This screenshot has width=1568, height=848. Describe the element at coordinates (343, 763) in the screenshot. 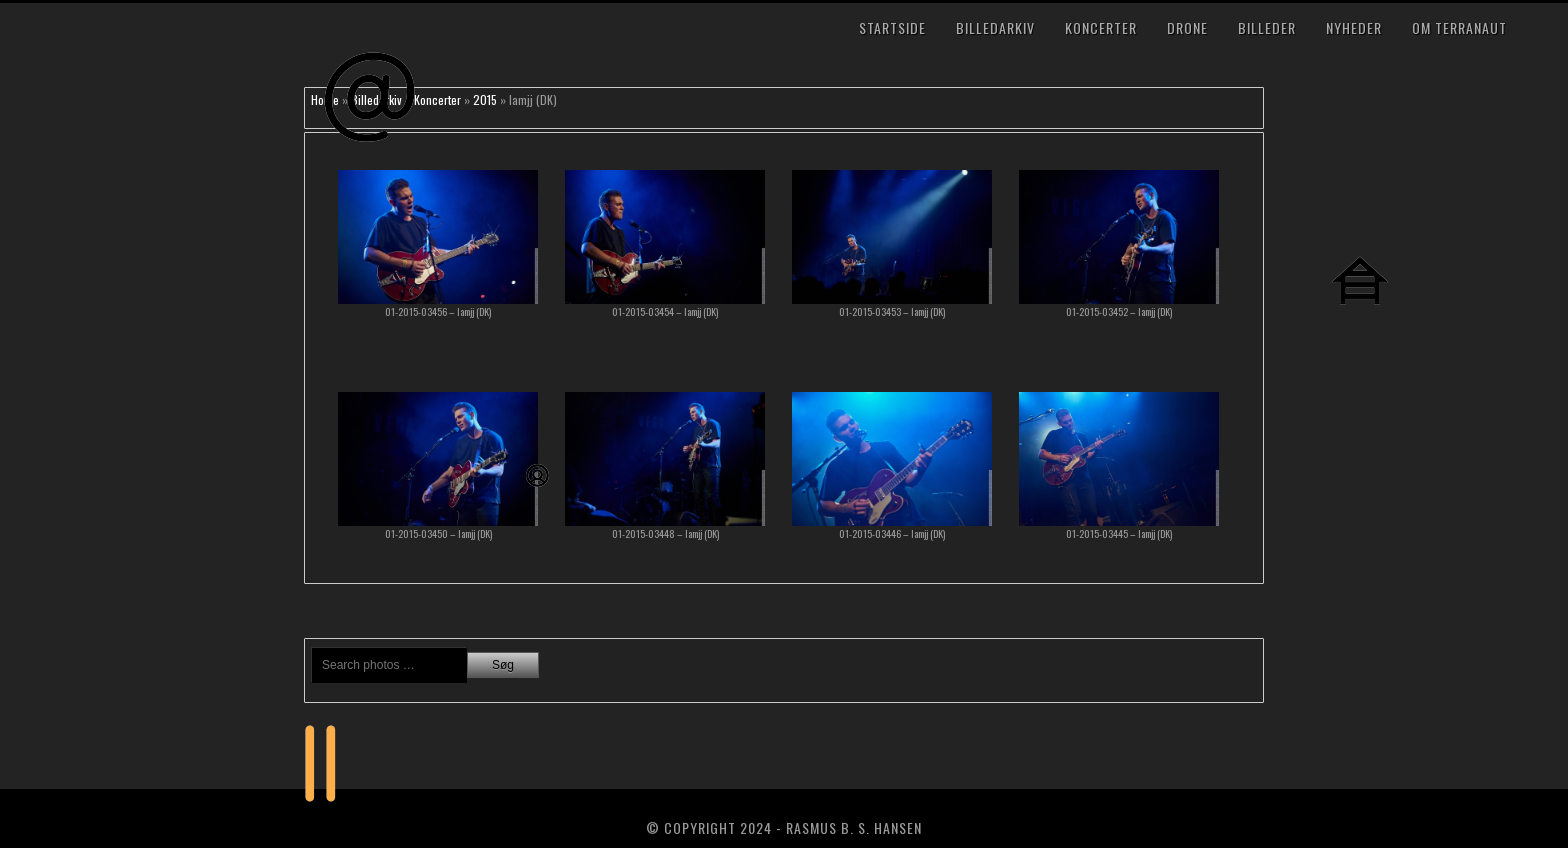

I see `indicates a count or tally of two` at that location.